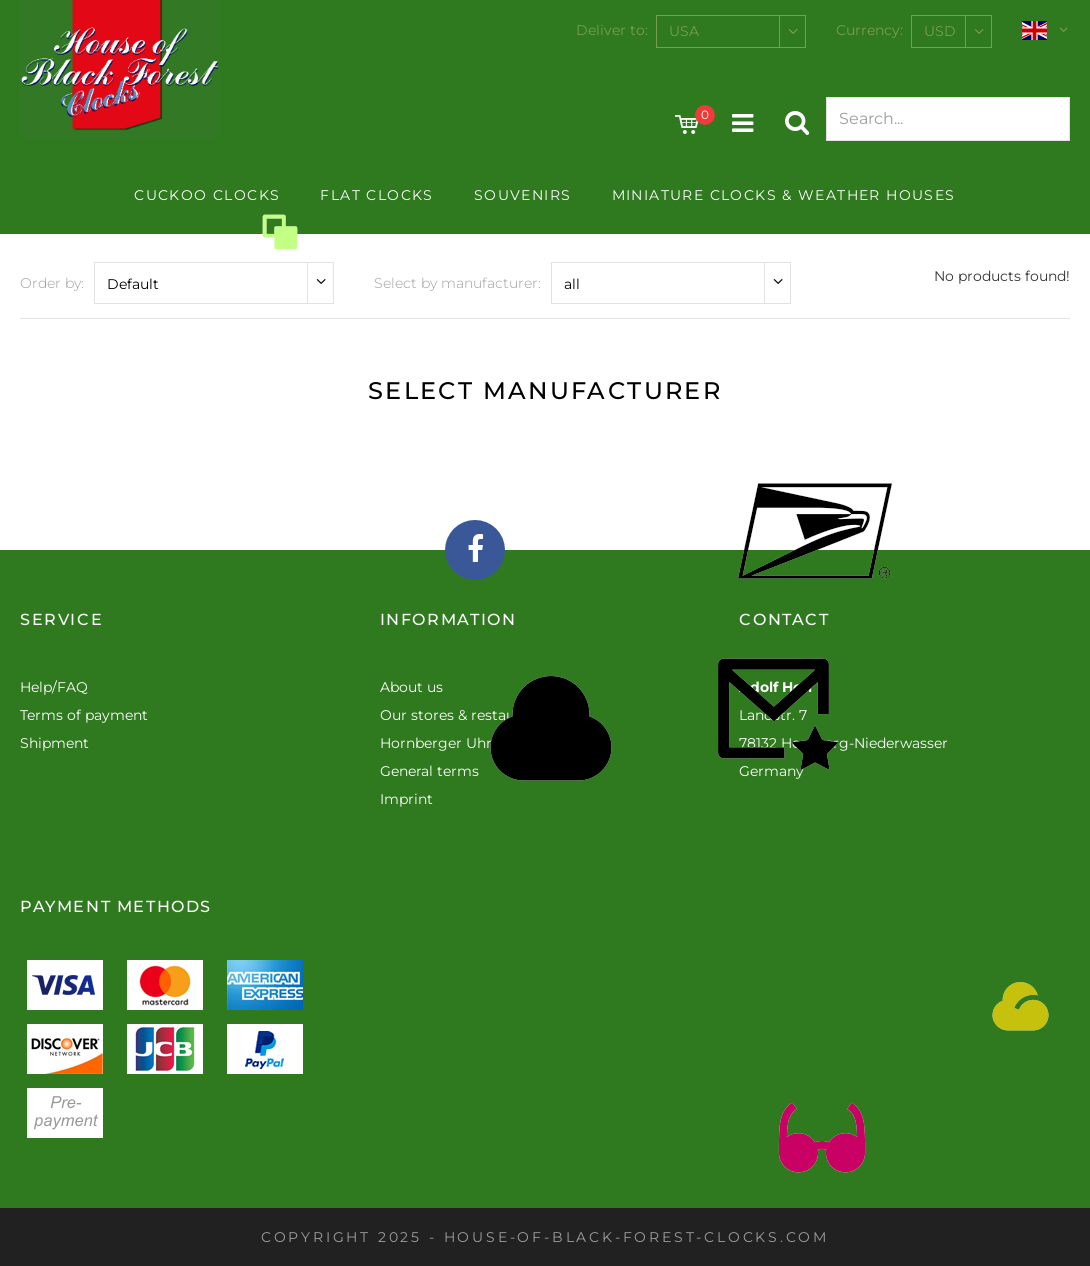 The width and height of the screenshot is (1090, 1266). I want to click on access cloud storage, so click(1020, 1007).